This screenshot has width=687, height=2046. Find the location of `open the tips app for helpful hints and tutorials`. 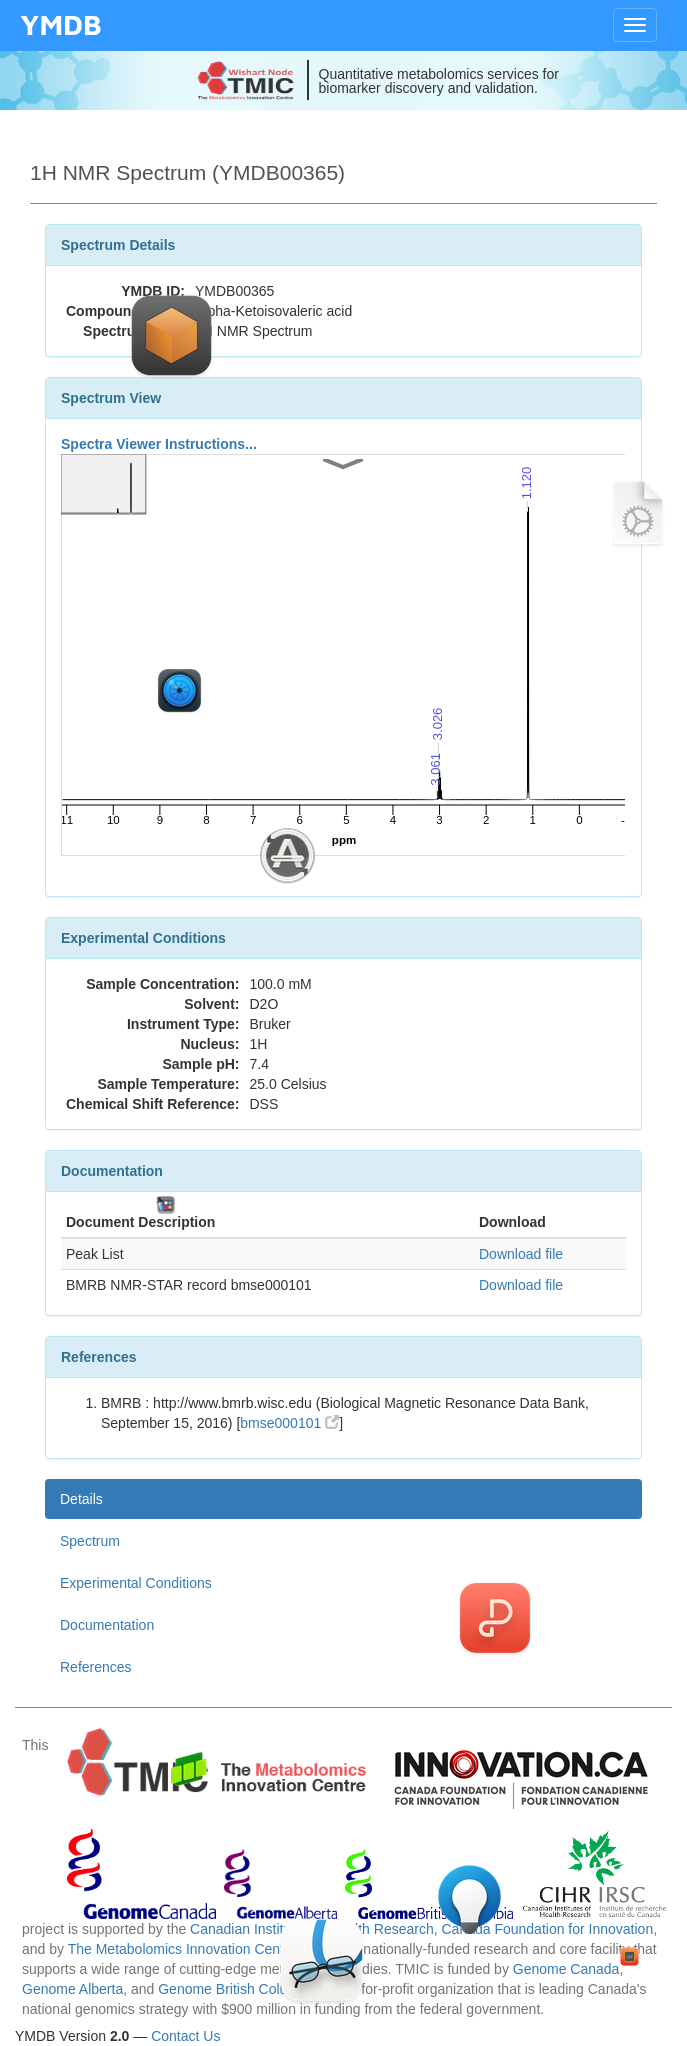

open the tips app for helpful hints and tutorials is located at coordinates (469, 1899).